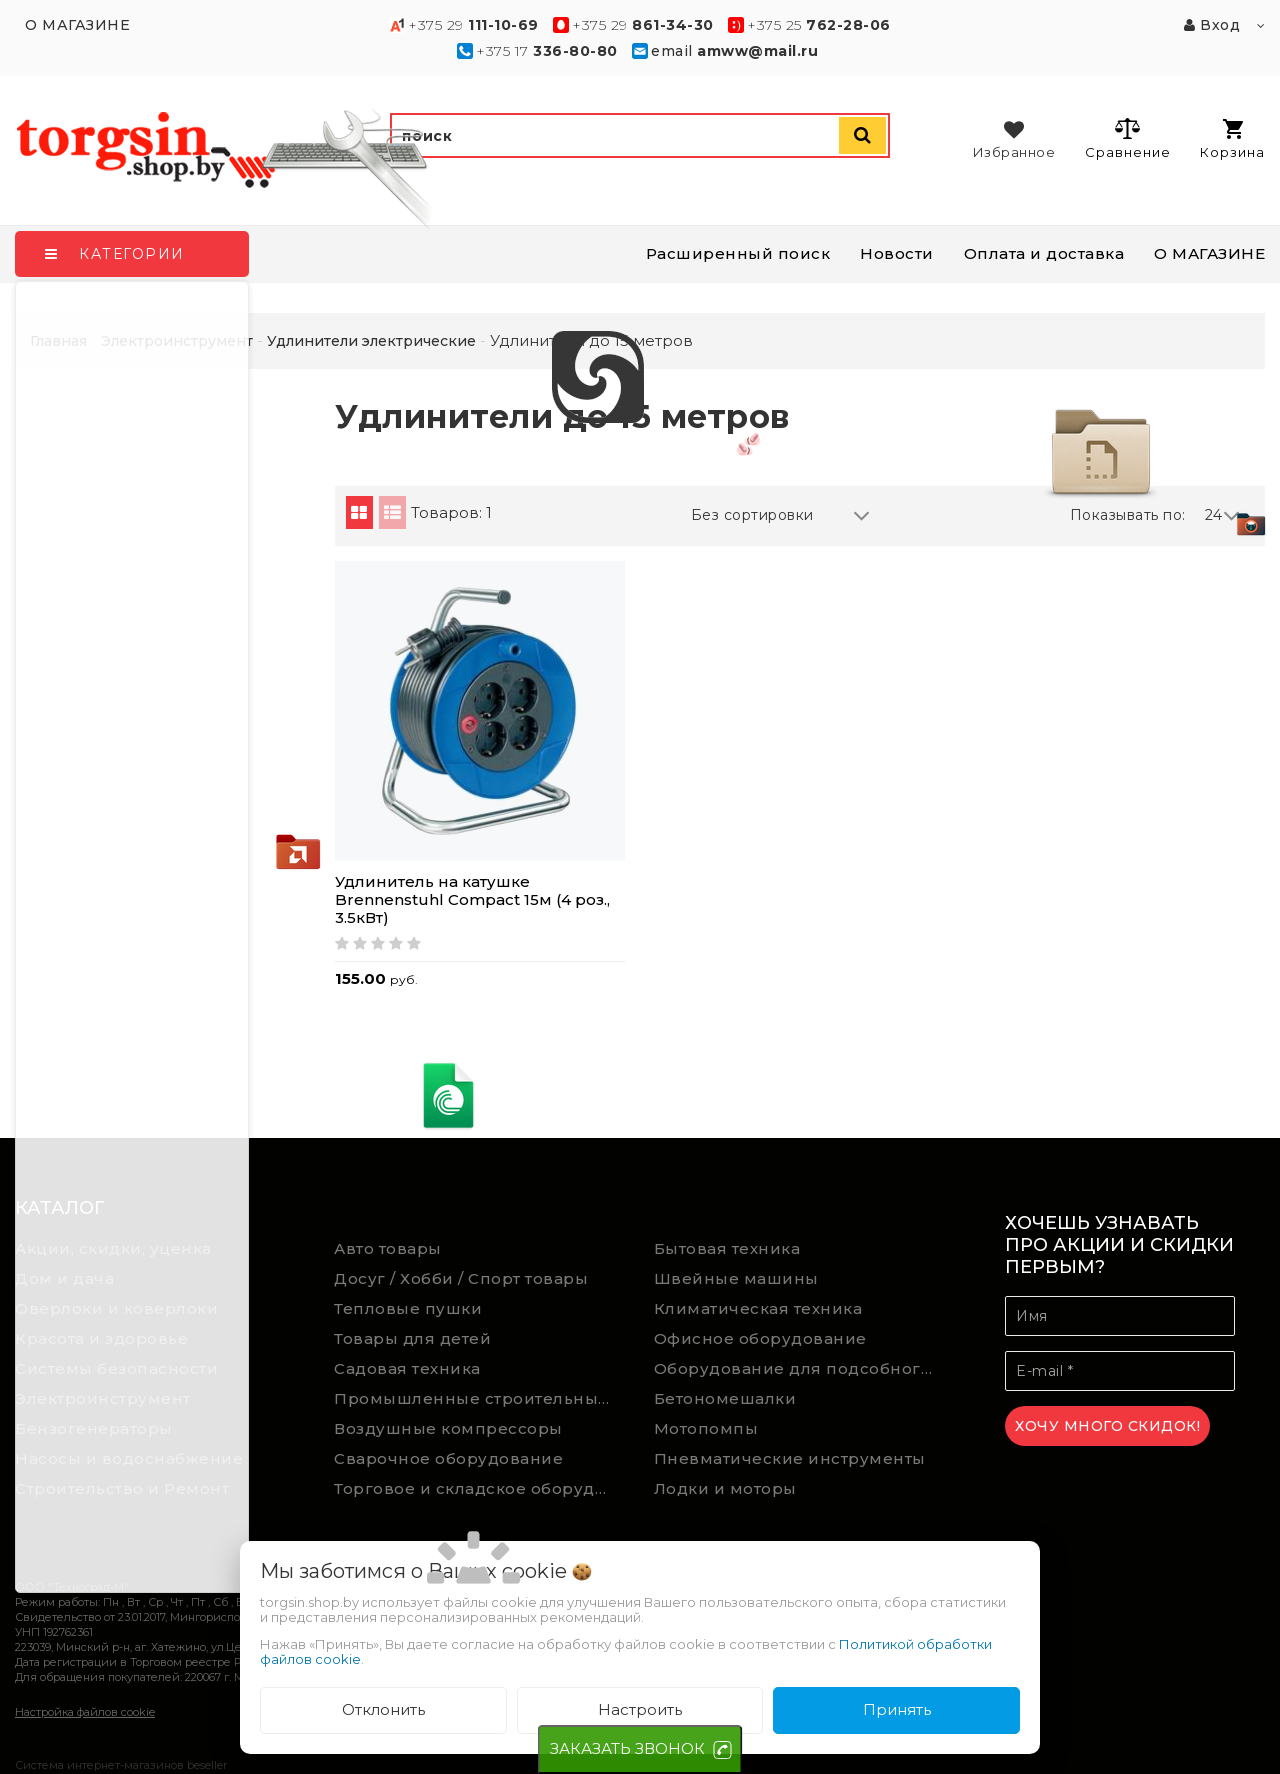 The image size is (1280, 1774). Describe the element at coordinates (473, 1560) in the screenshot. I see `adjust keyboard backlight brightness` at that location.